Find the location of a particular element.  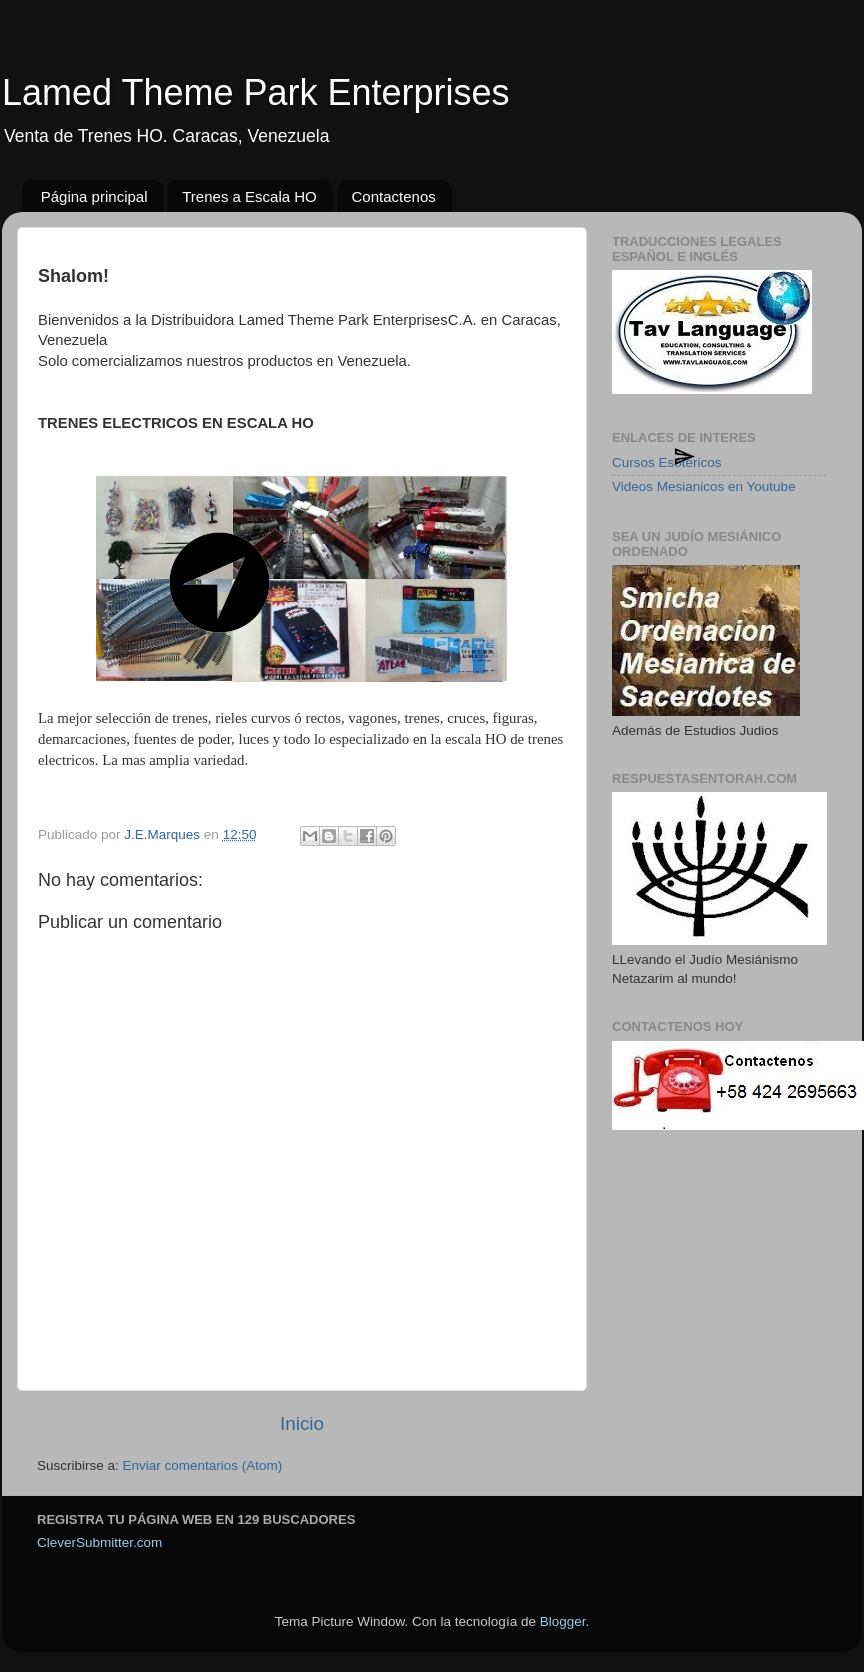

send a message or email is located at coordinates (684, 456).